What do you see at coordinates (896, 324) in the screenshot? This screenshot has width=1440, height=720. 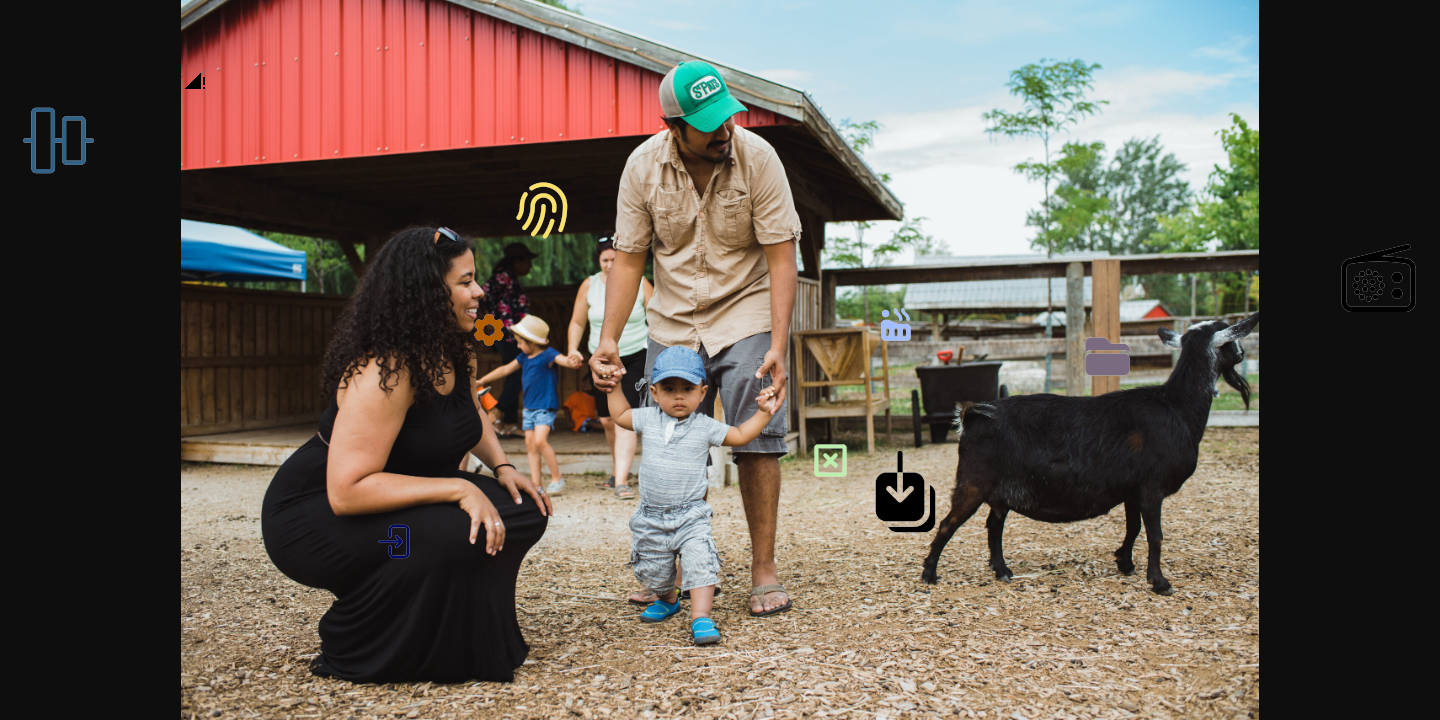 I see `access spa or hot tub amenities` at bounding box center [896, 324].